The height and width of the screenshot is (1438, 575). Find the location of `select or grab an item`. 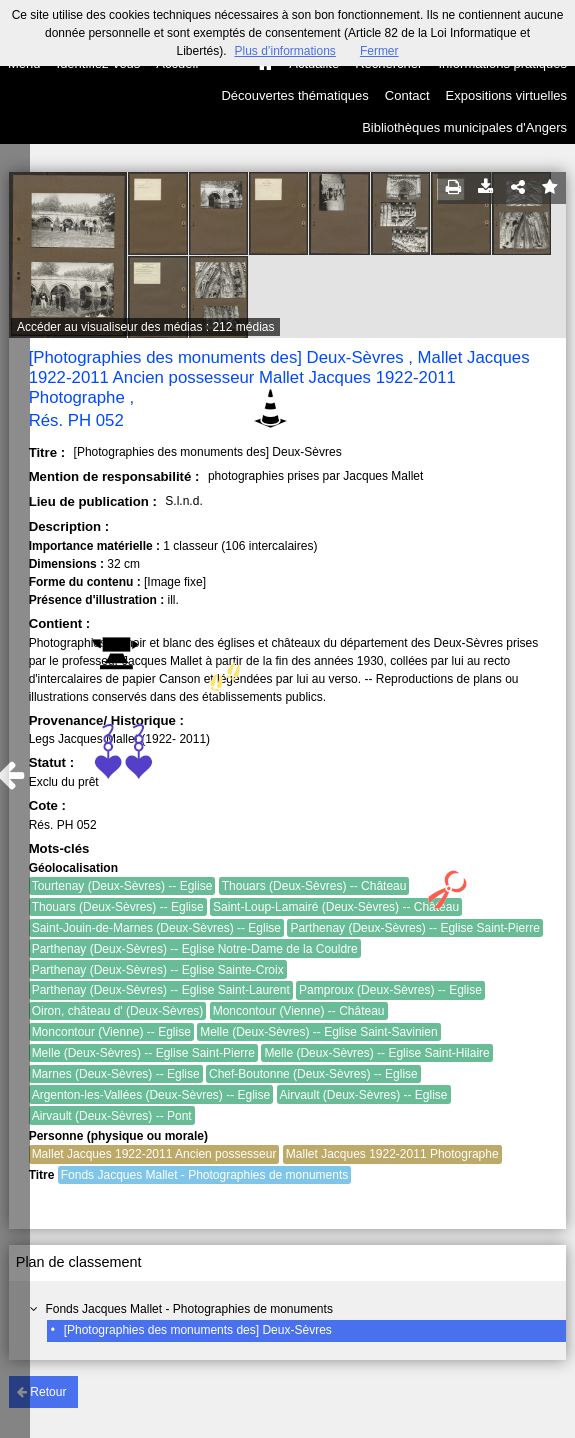

select or grab an item is located at coordinates (447, 889).